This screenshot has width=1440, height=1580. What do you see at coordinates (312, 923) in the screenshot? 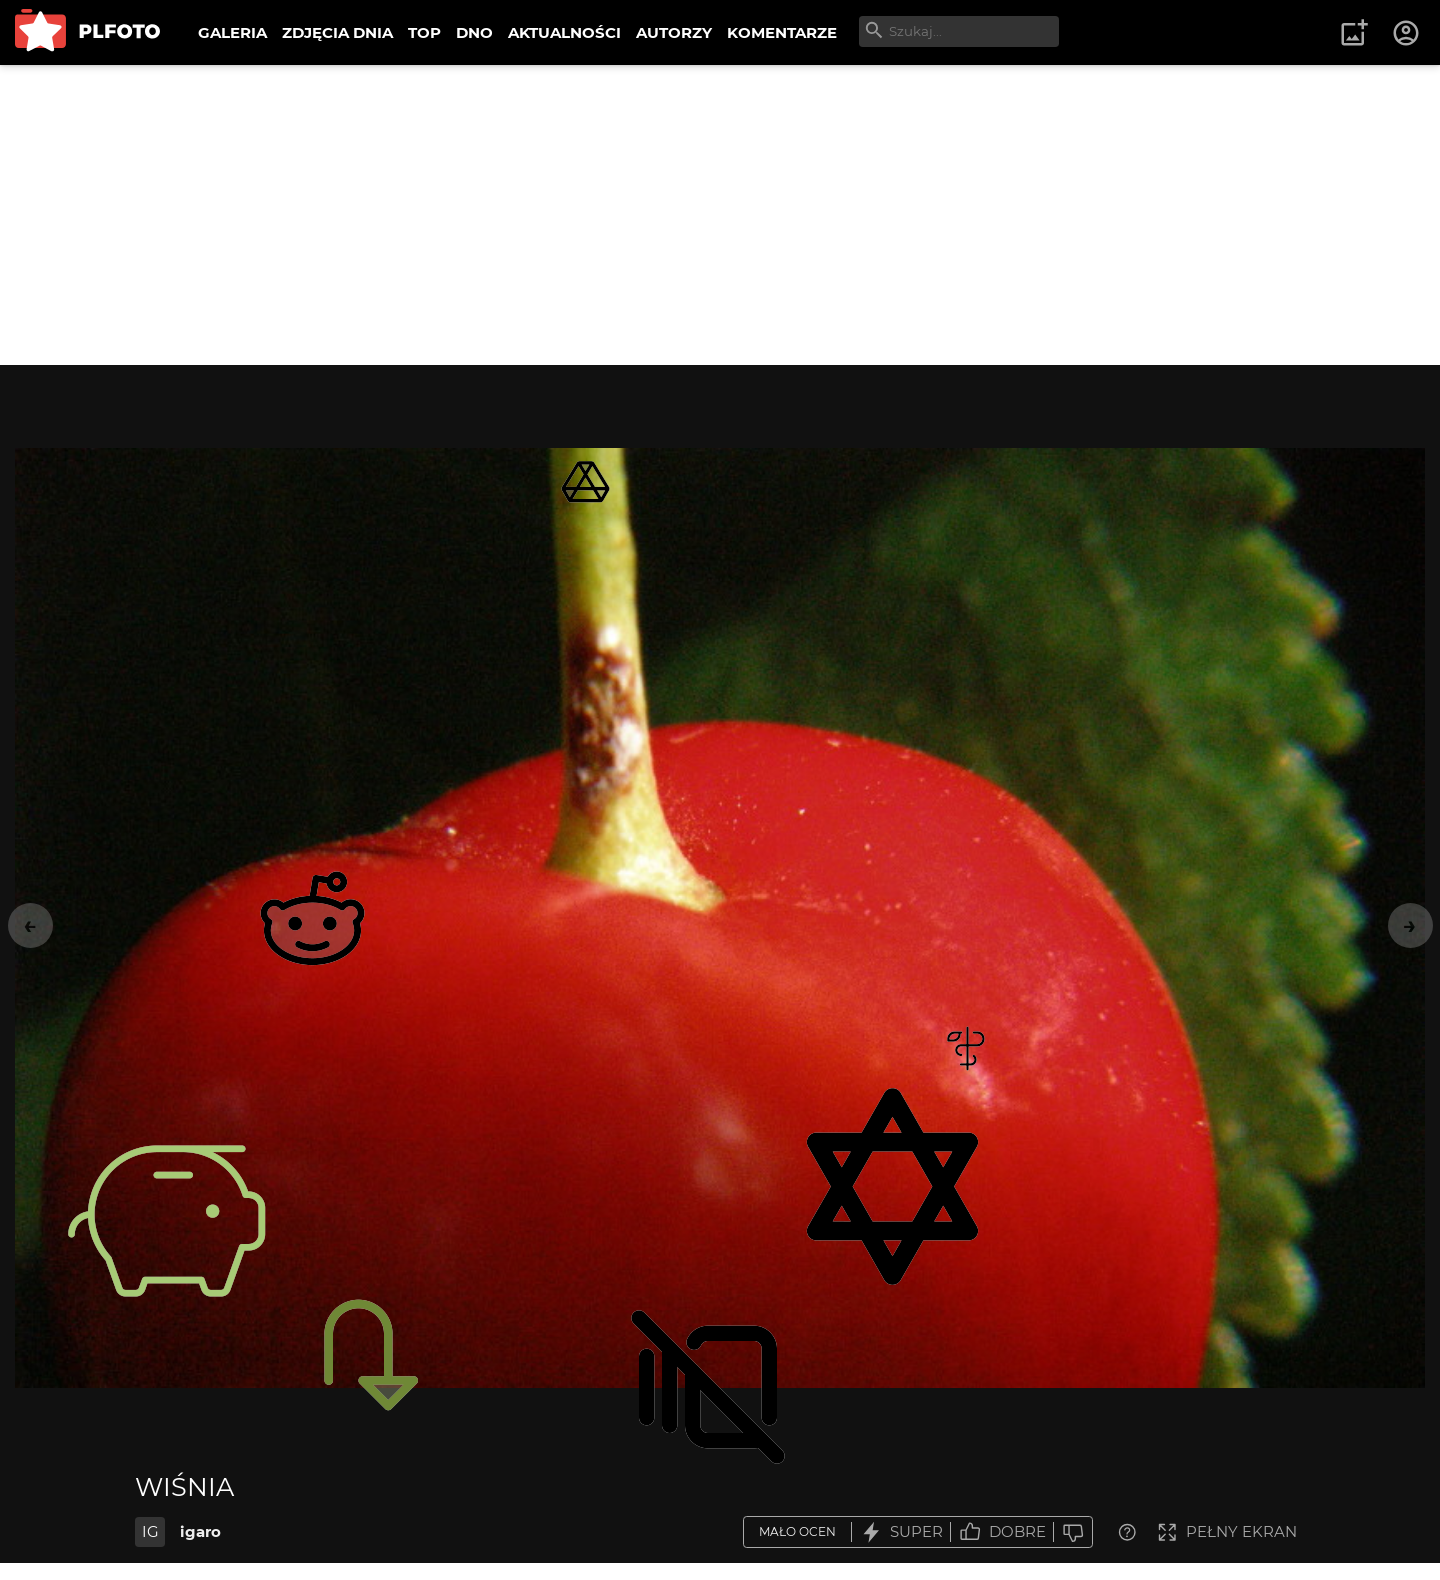
I see `open the Reddit app` at bounding box center [312, 923].